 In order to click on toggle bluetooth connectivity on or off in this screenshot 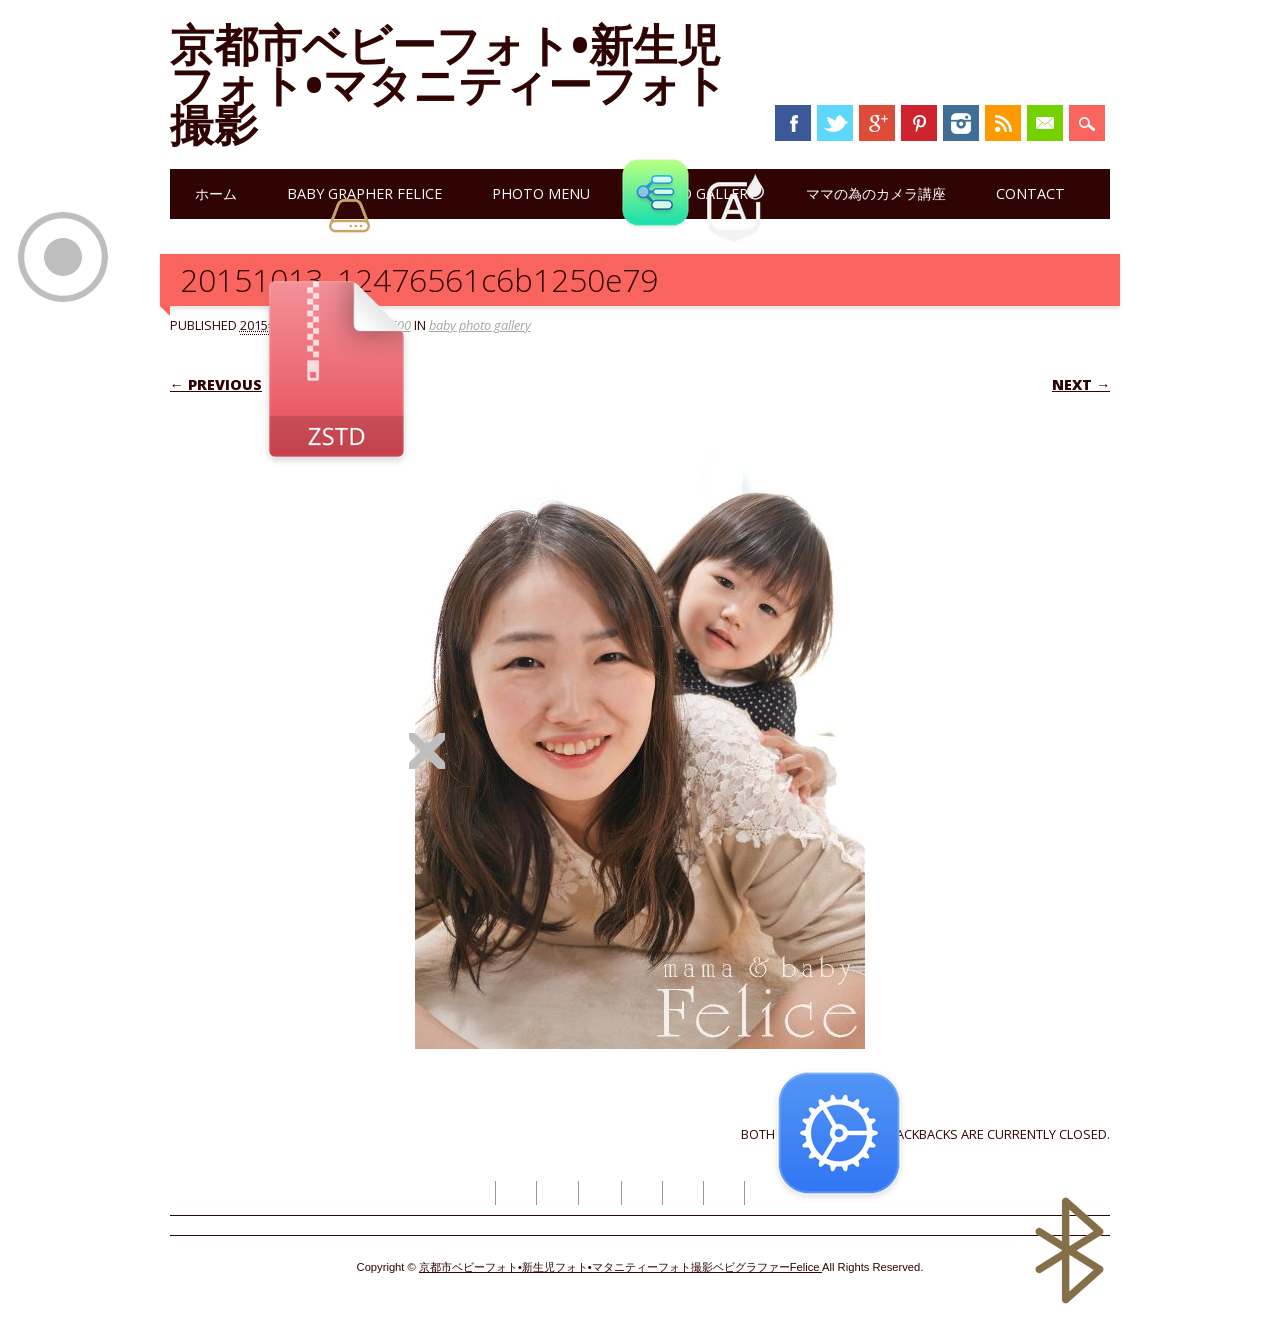, I will do `click(1069, 1250)`.